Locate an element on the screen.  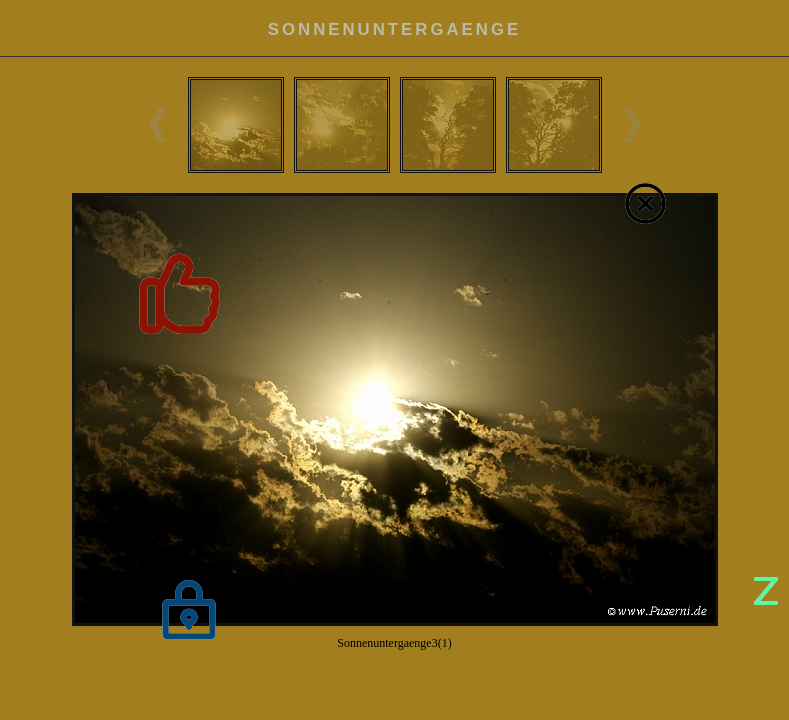
close or dismiss a dialog is located at coordinates (645, 203).